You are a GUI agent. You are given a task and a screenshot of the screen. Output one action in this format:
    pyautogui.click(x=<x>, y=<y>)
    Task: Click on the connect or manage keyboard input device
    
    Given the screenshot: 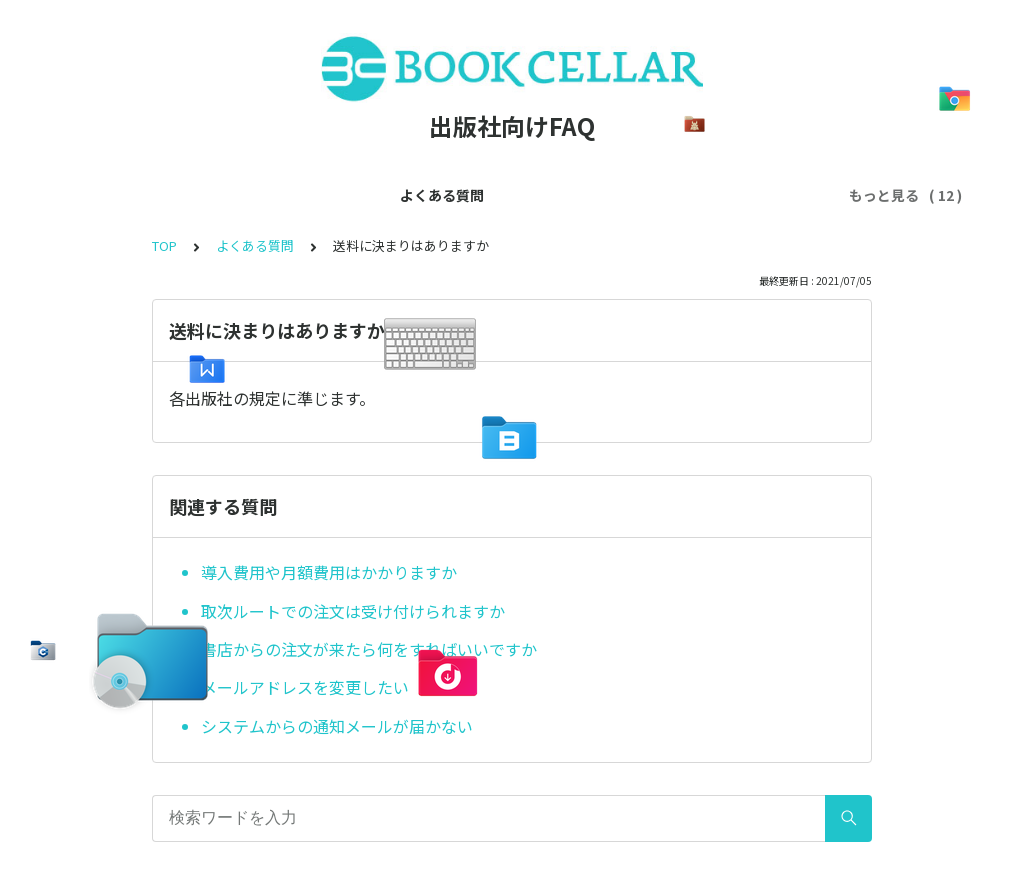 What is the action you would take?
    pyautogui.click(x=430, y=344)
    